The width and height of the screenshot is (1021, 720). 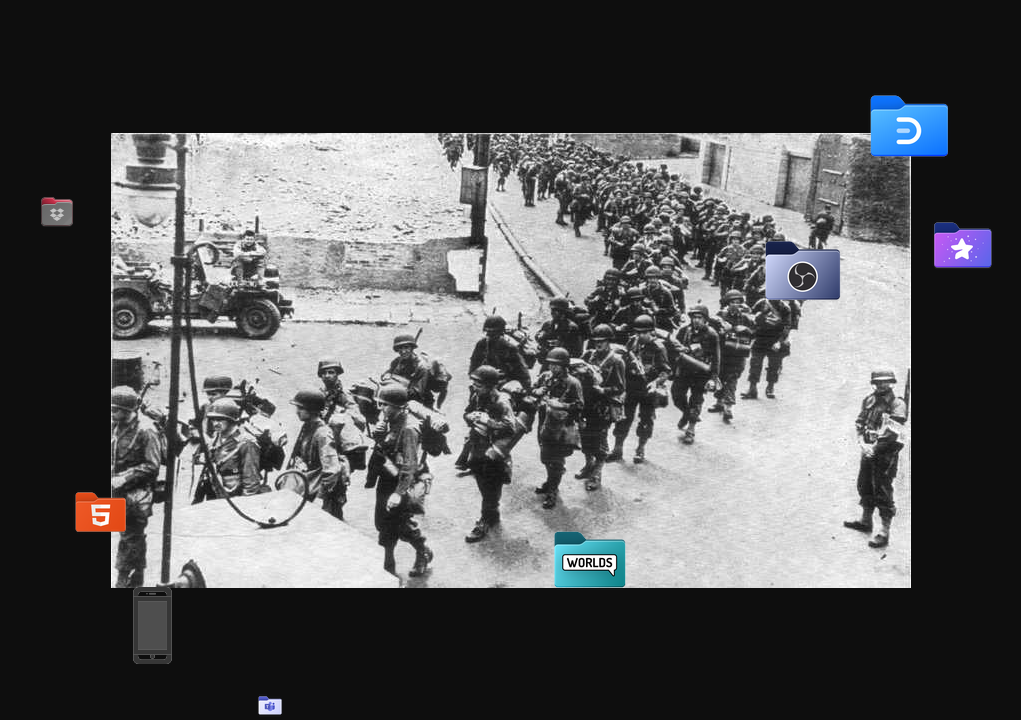 What do you see at coordinates (100, 513) in the screenshot?
I see `open folder containing HTML files` at bounding box center [100, 513].